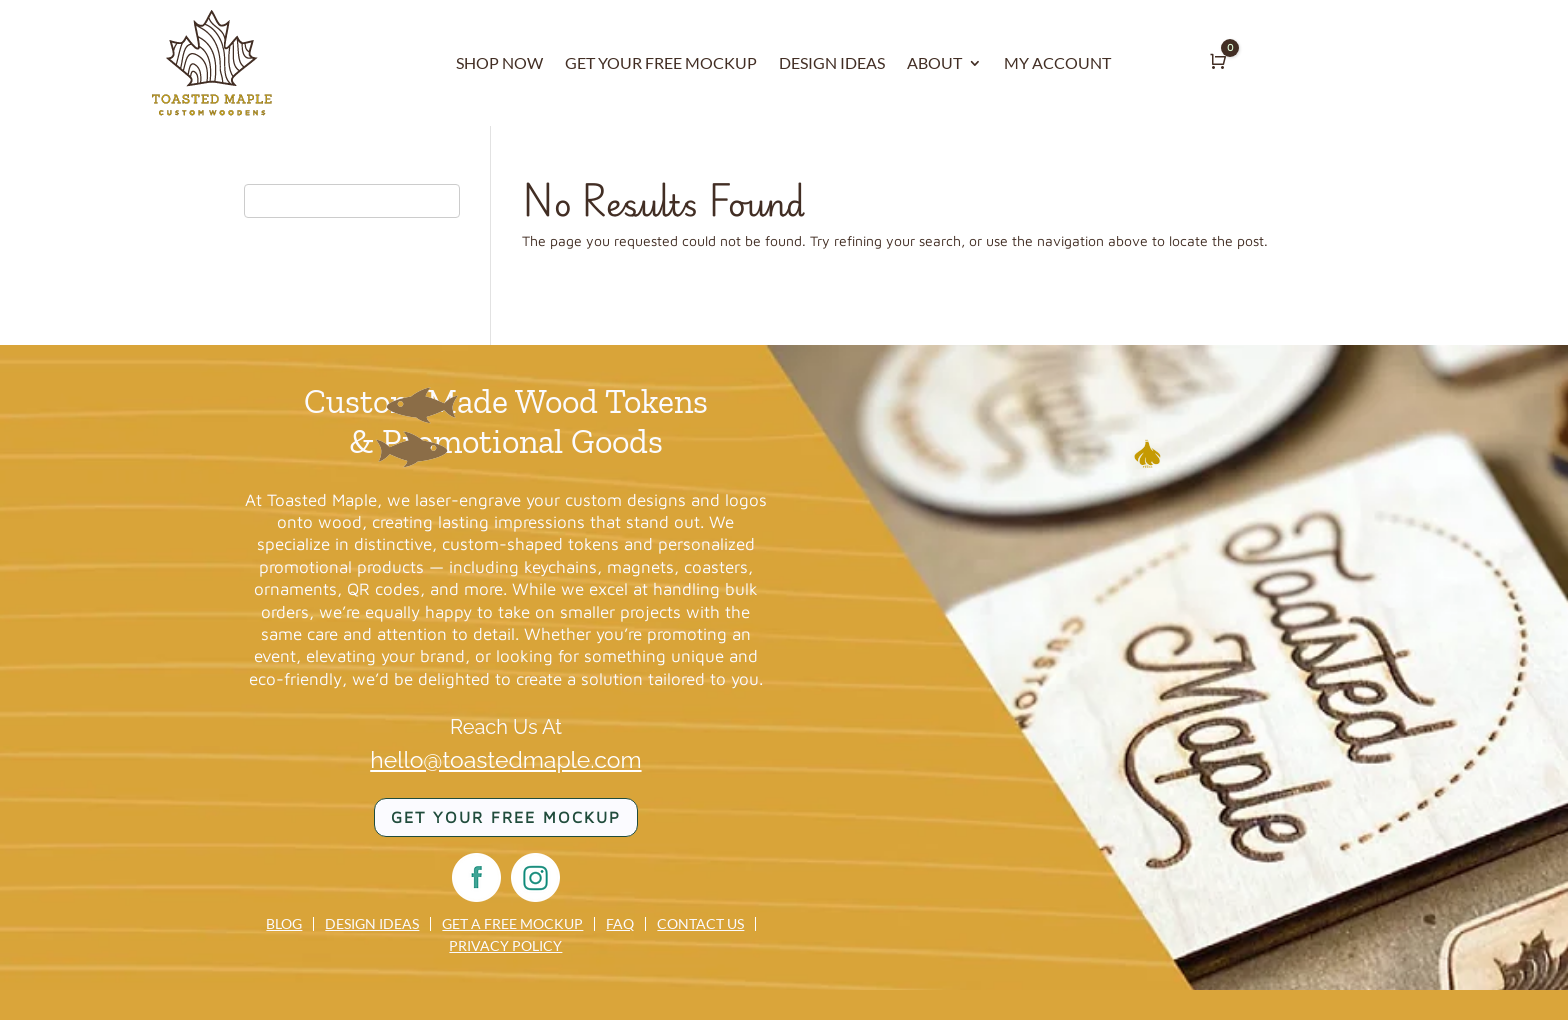 This screenshot has height=1020, width=1568. Describe the element at coordinates (1147, 453) in the screenshot. I see `ingredient icon for garlic in a cooking or recipe app` at that location.